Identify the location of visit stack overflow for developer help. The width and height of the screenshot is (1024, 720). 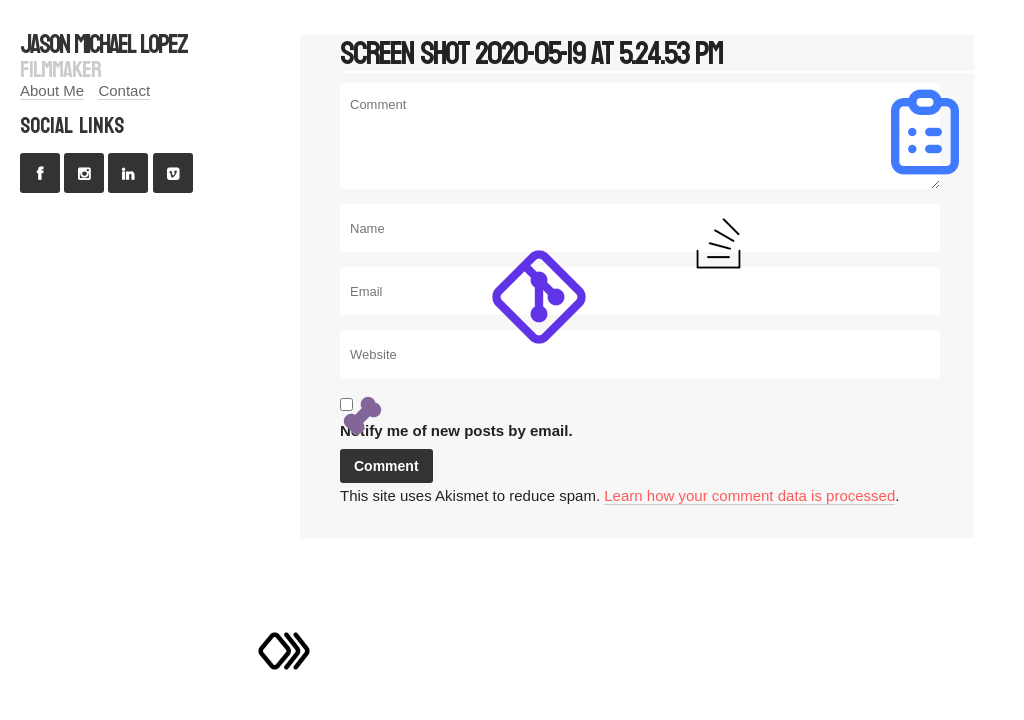
(718, 244).